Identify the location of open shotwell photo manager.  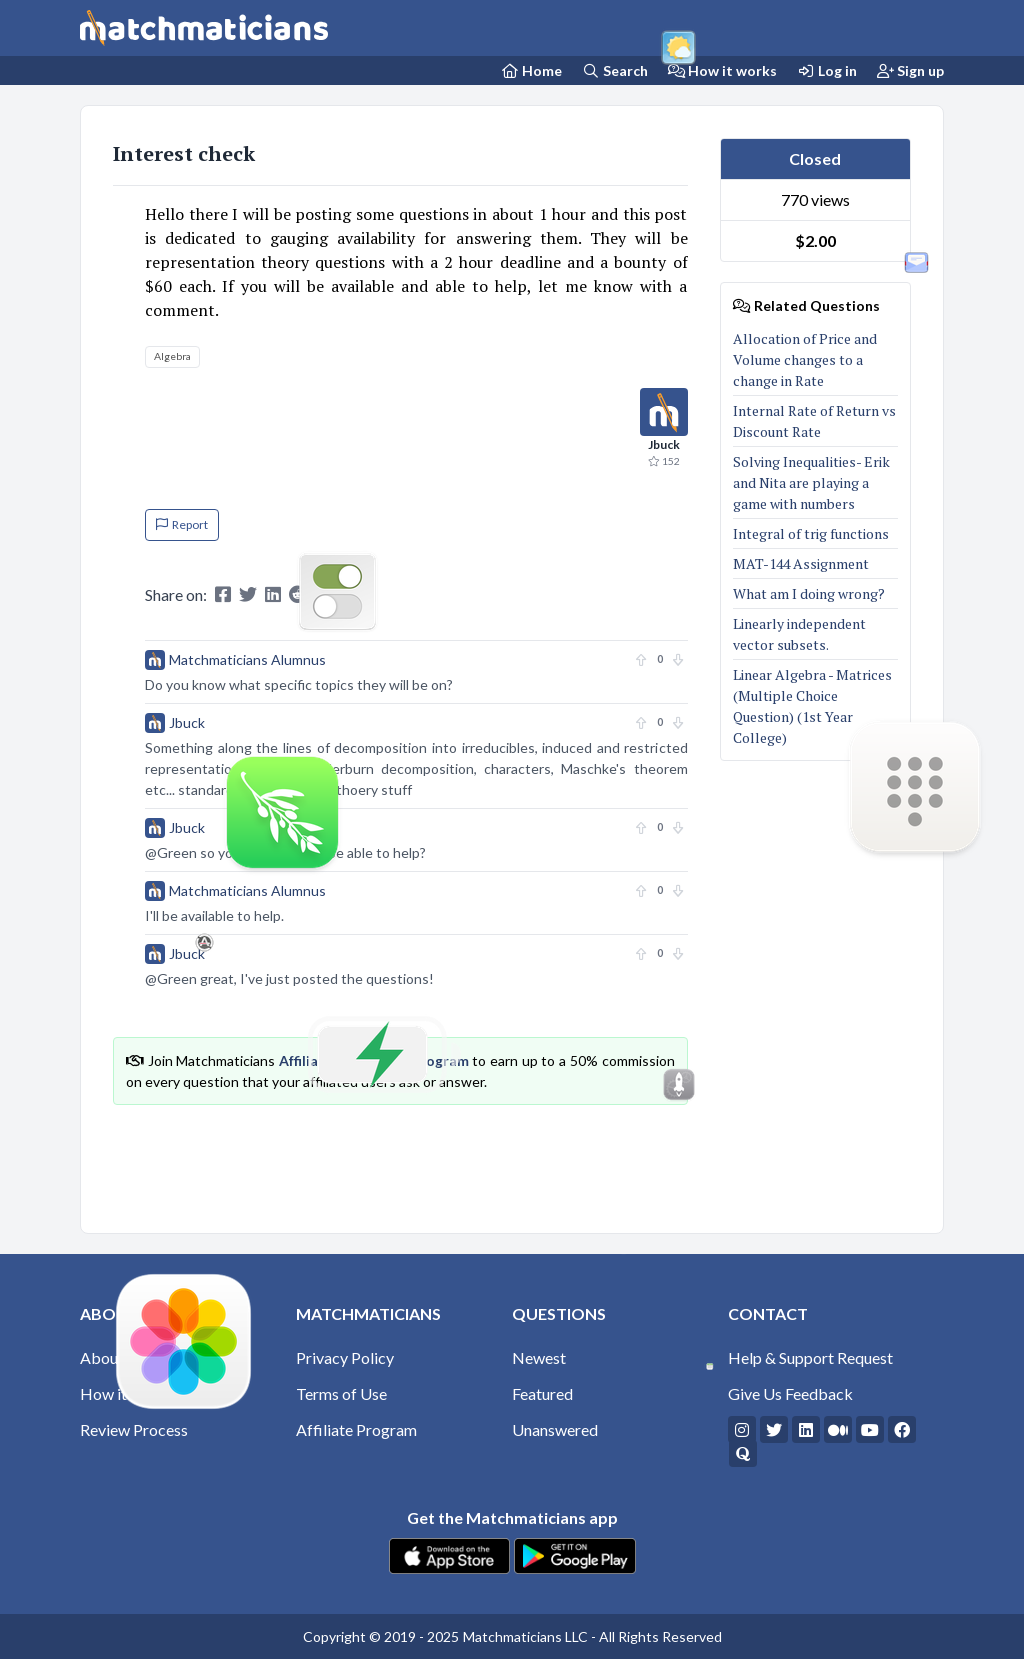
(183, 1341).